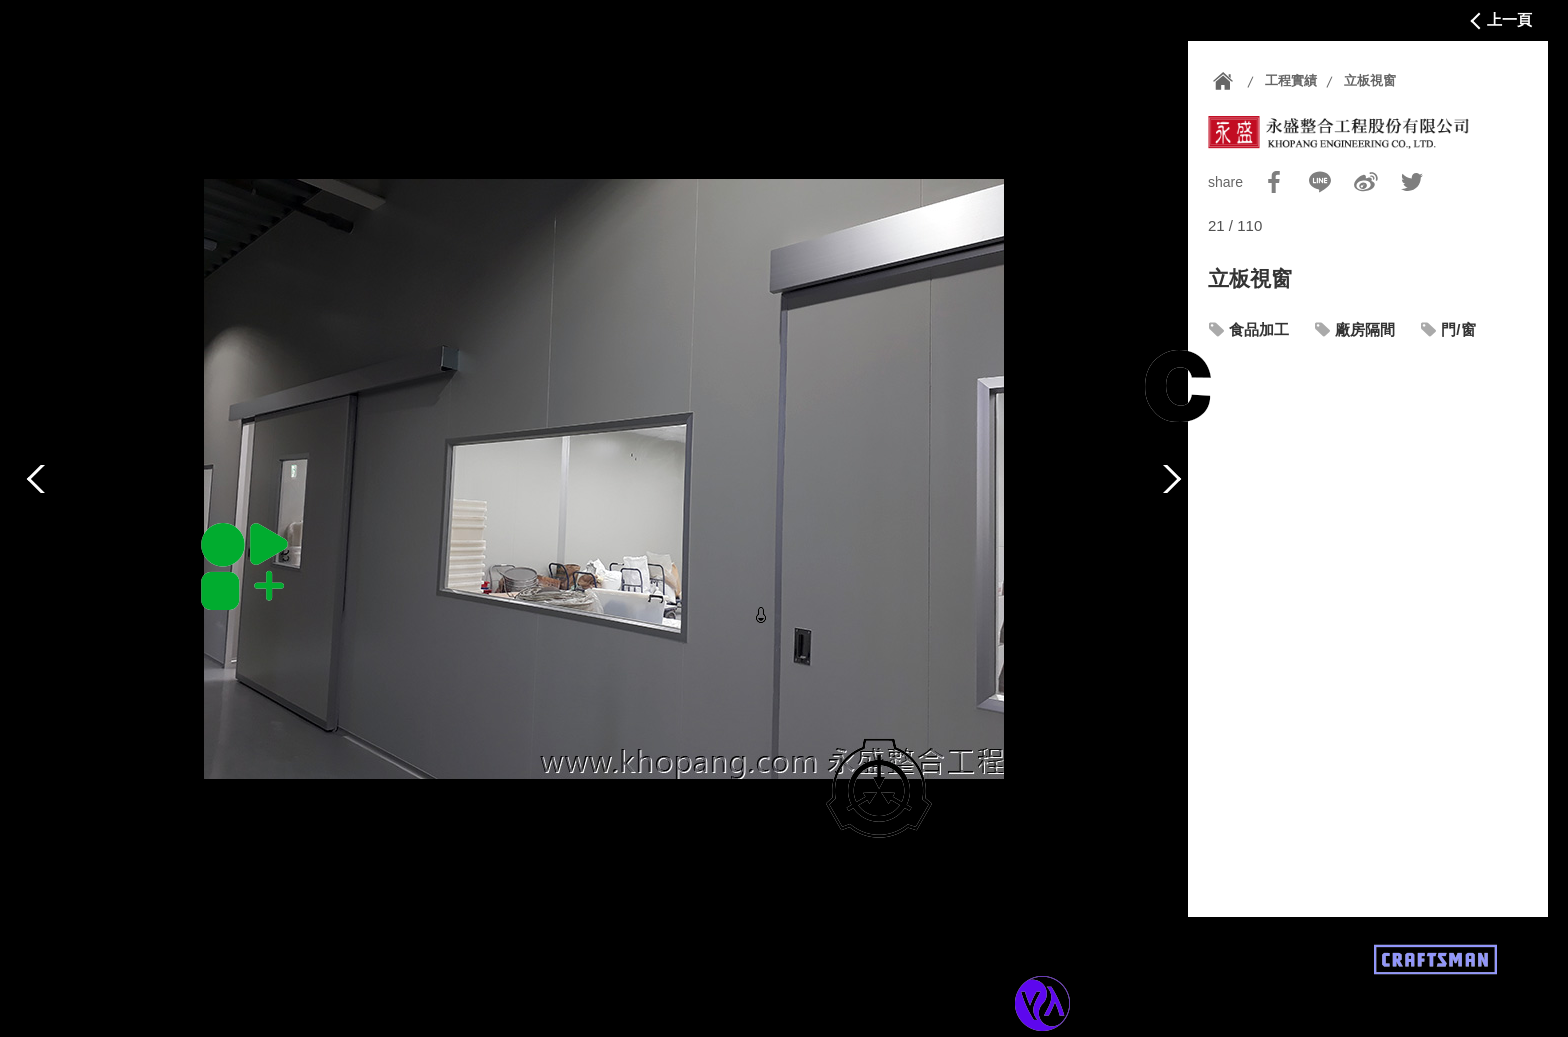  What do you see at coordinates (1042, 1003) in the screenshot?
I see `indicates a project built with common lisp` at bounding box center [1042, 1003].